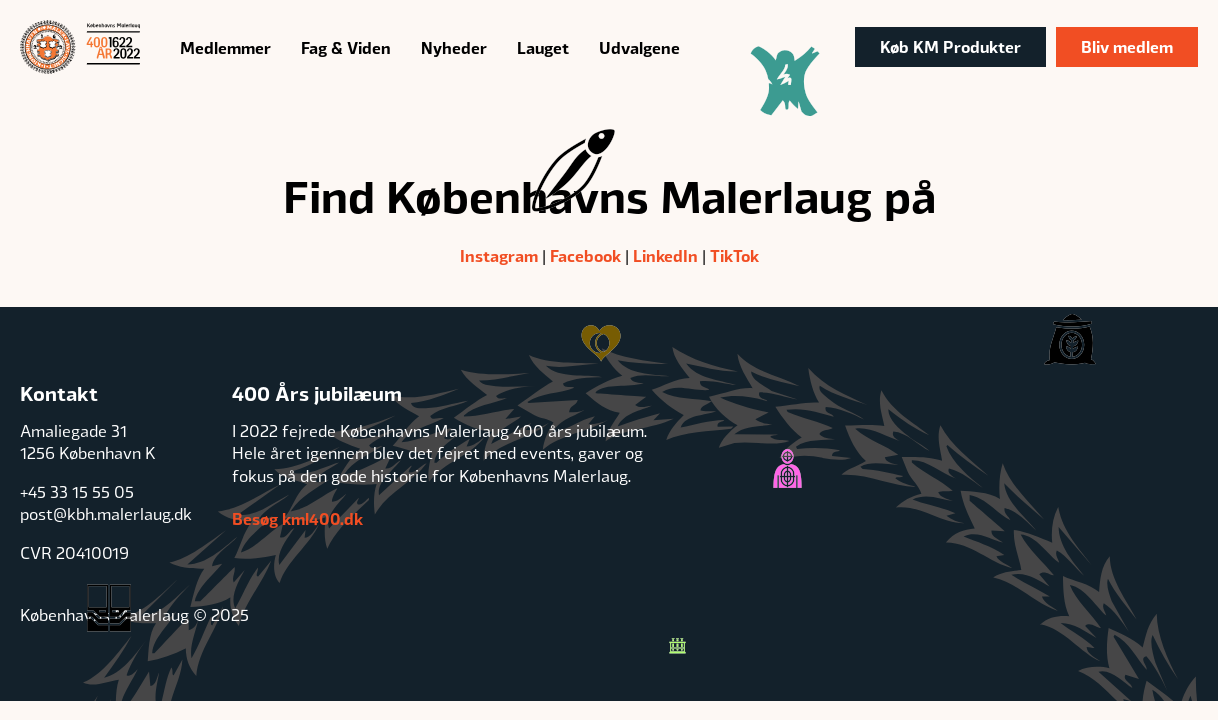  Describe the element at coordinates (787, 468) in the screenshot. I see `practice target for shooting range simulation` at that location.